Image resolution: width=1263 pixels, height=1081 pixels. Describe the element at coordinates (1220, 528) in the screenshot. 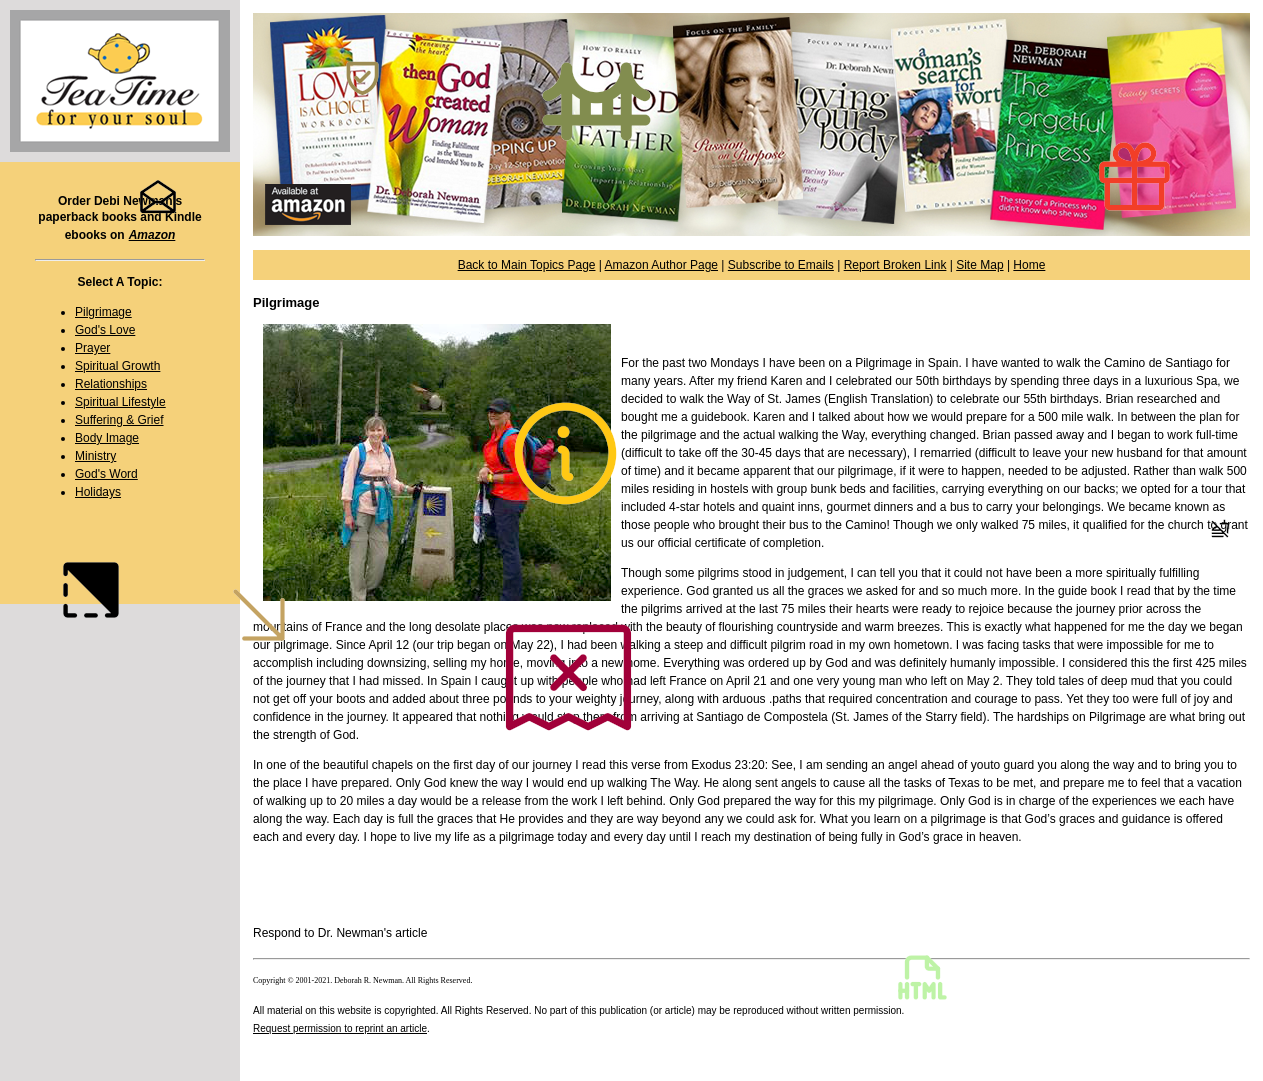

I see `indicates no food allowed in this area` at that location.